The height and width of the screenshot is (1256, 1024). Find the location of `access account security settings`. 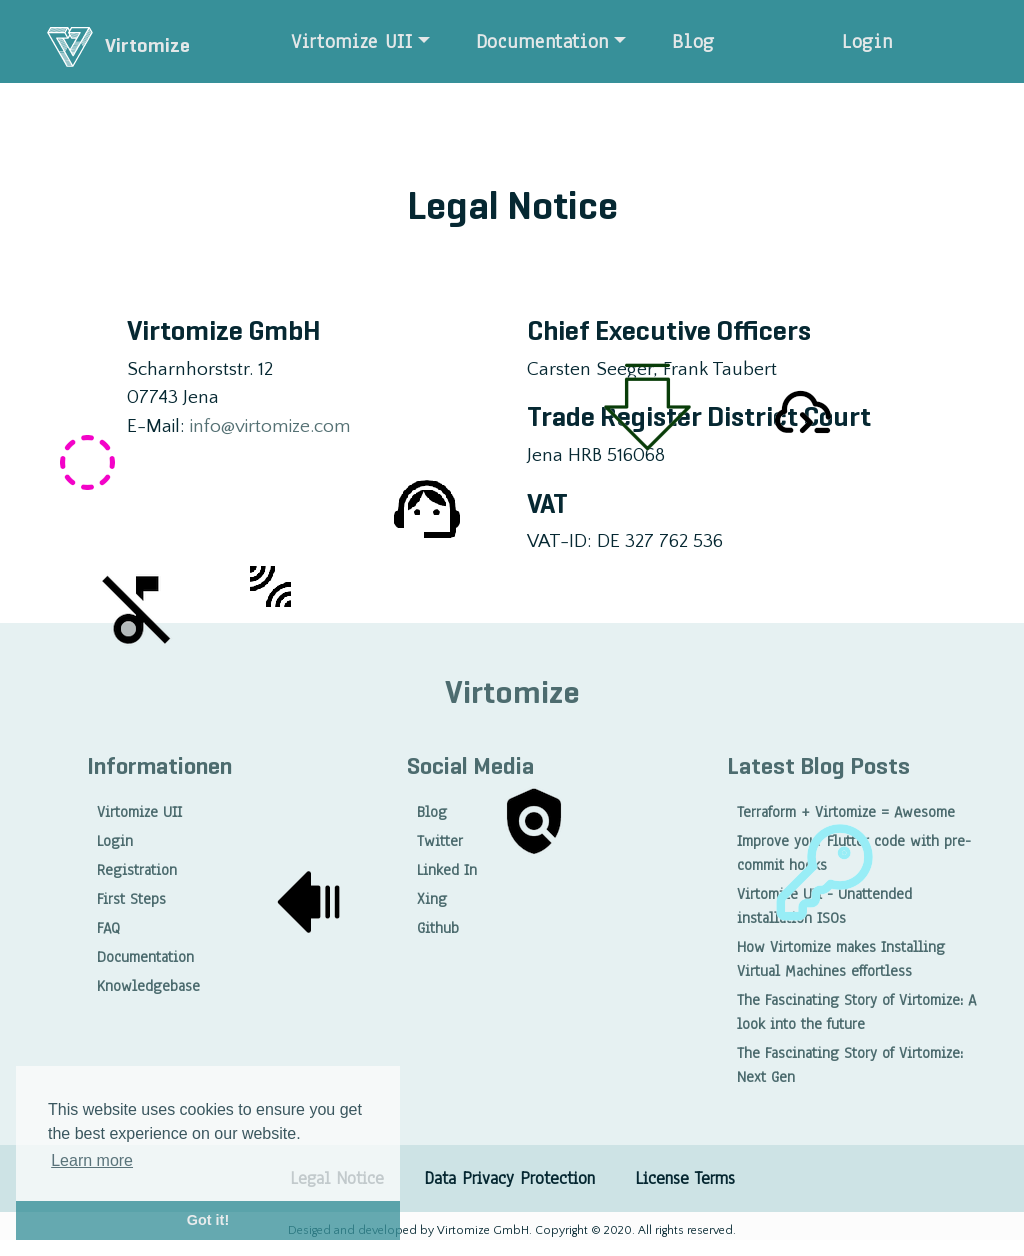

access account security settings is located at coordinates (824, 872).